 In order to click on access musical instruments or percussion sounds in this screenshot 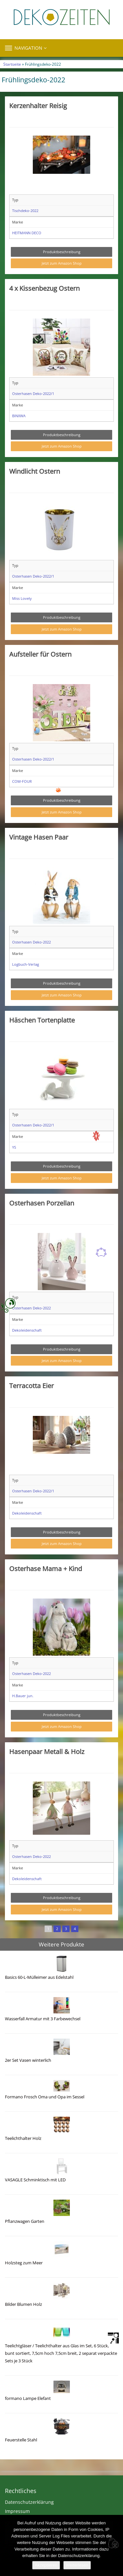, I will do `click(101, 1252)`.